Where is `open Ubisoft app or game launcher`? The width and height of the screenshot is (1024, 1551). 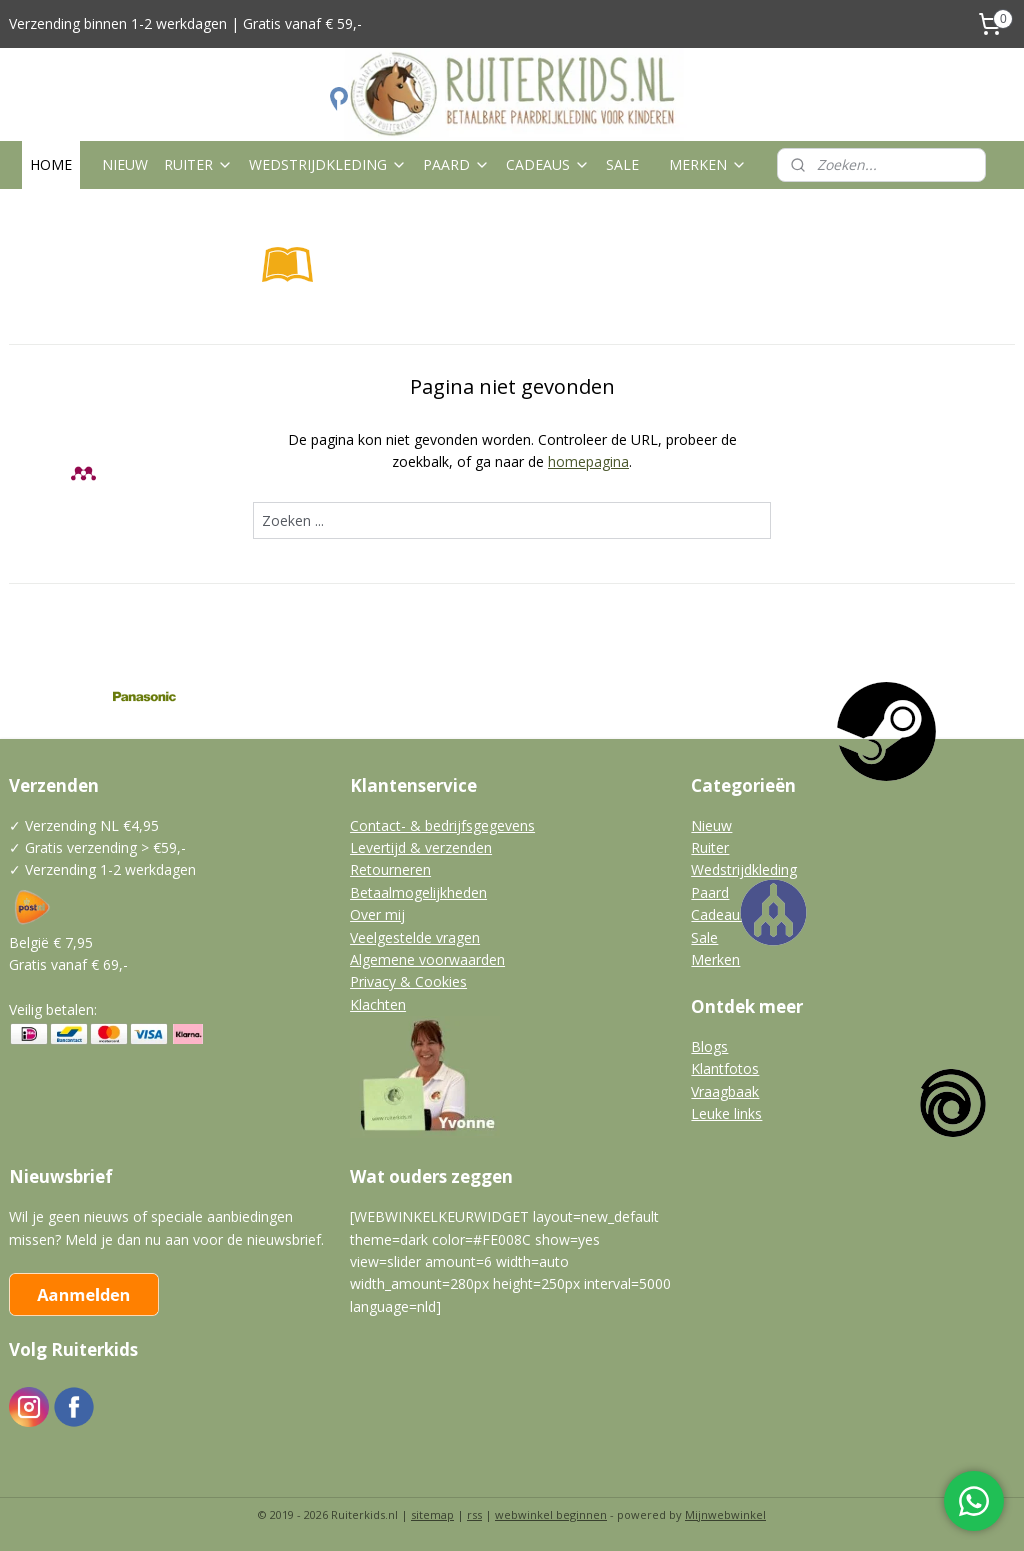 open Ubisoft app or game launcher is located at coordinates (953, 1103).